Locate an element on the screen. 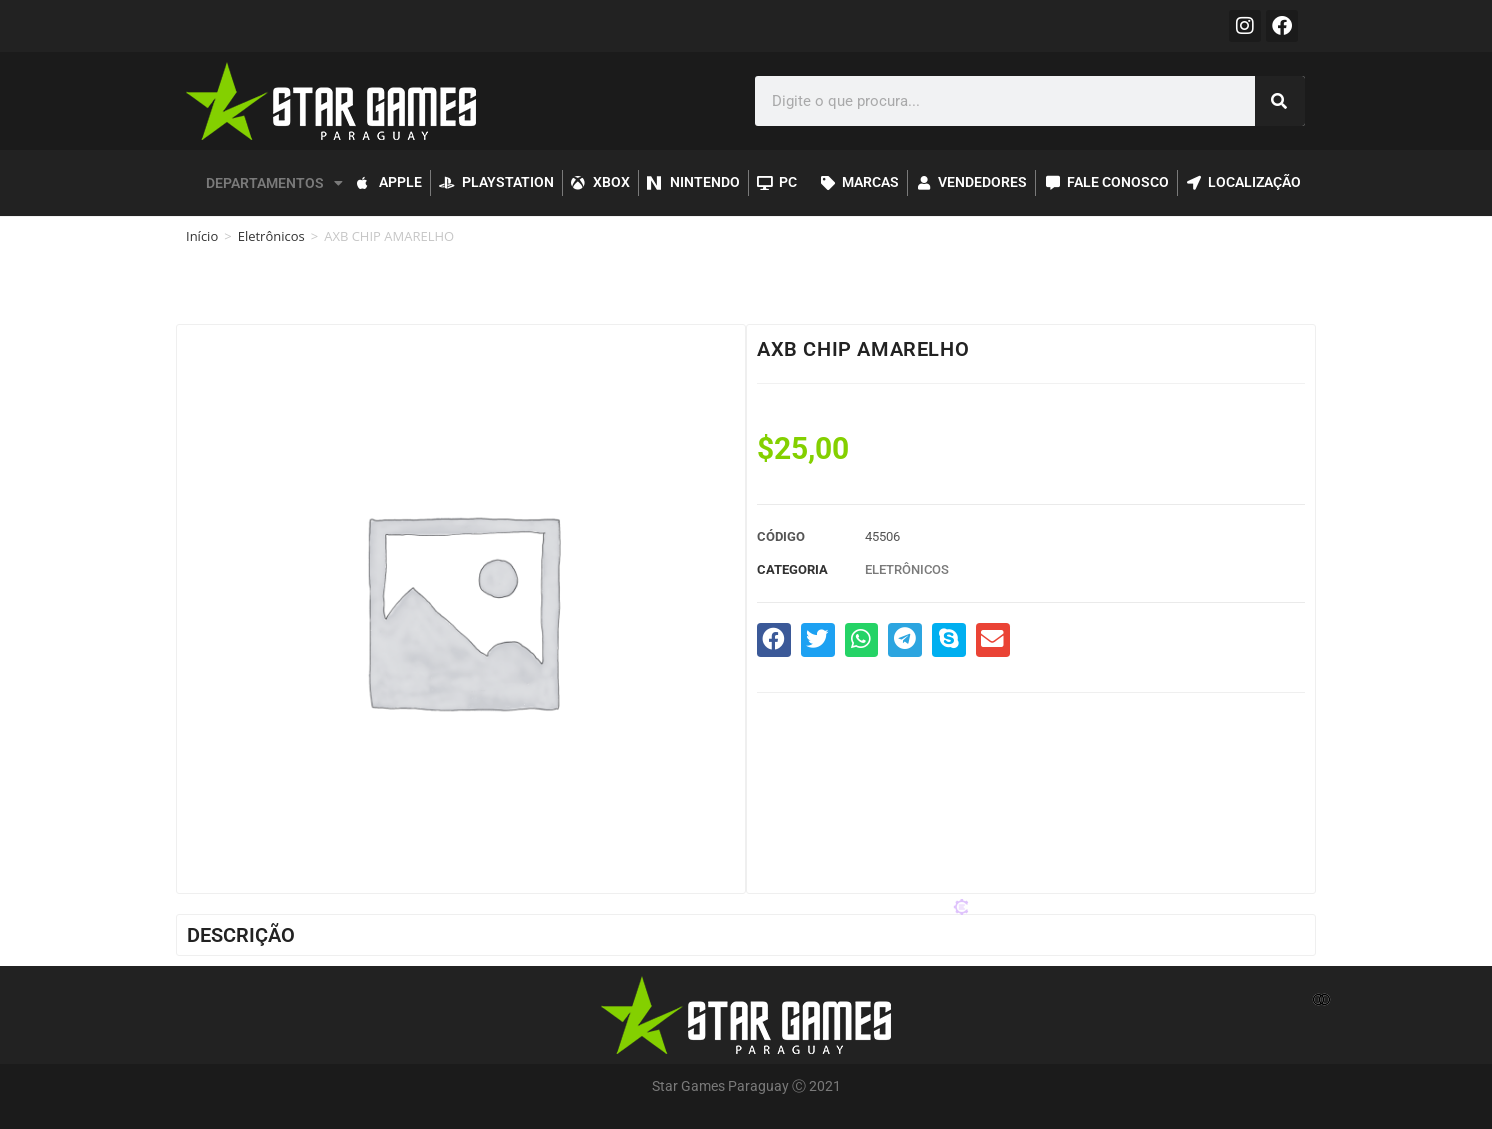 The image size is (1492, 1129). open compiler explorer tool is located at coordinates (961, 907).